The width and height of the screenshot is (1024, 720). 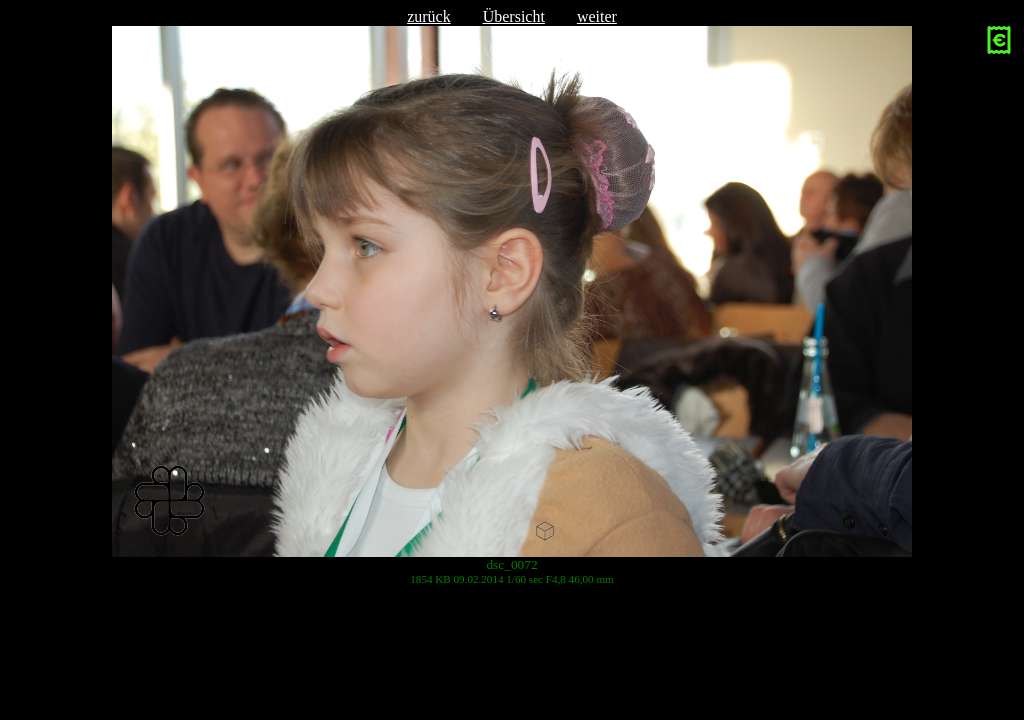 What do you see at coordinates (169, 500) in the screenshot?
I see `open Slack messaging app` at bounding box center [169, 500].